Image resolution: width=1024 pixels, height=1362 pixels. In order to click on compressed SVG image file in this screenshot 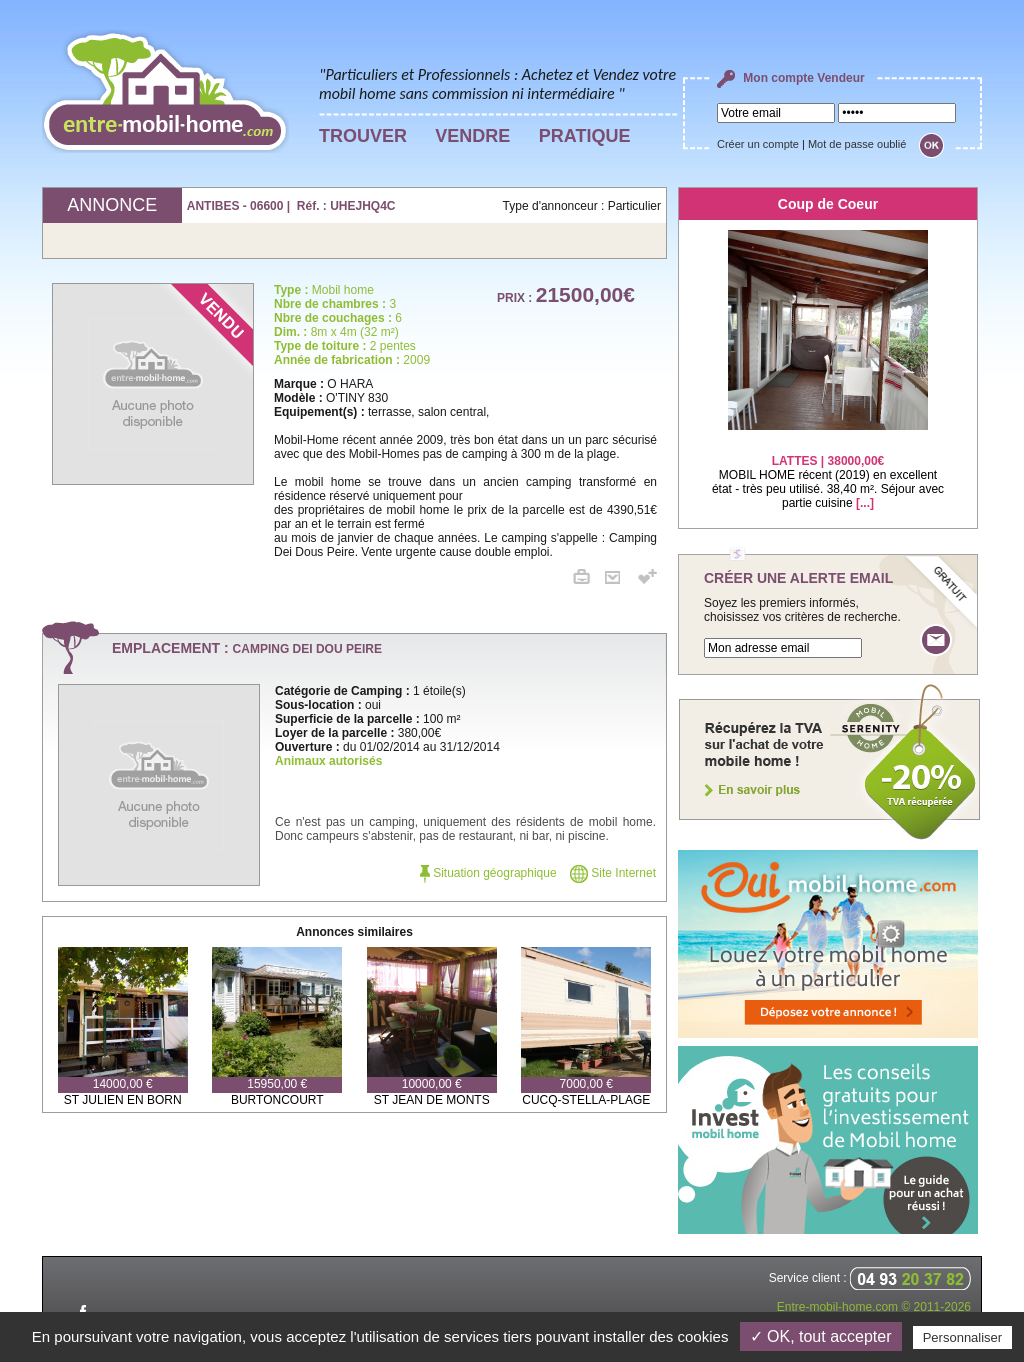, I will do `click(737, 553)`.